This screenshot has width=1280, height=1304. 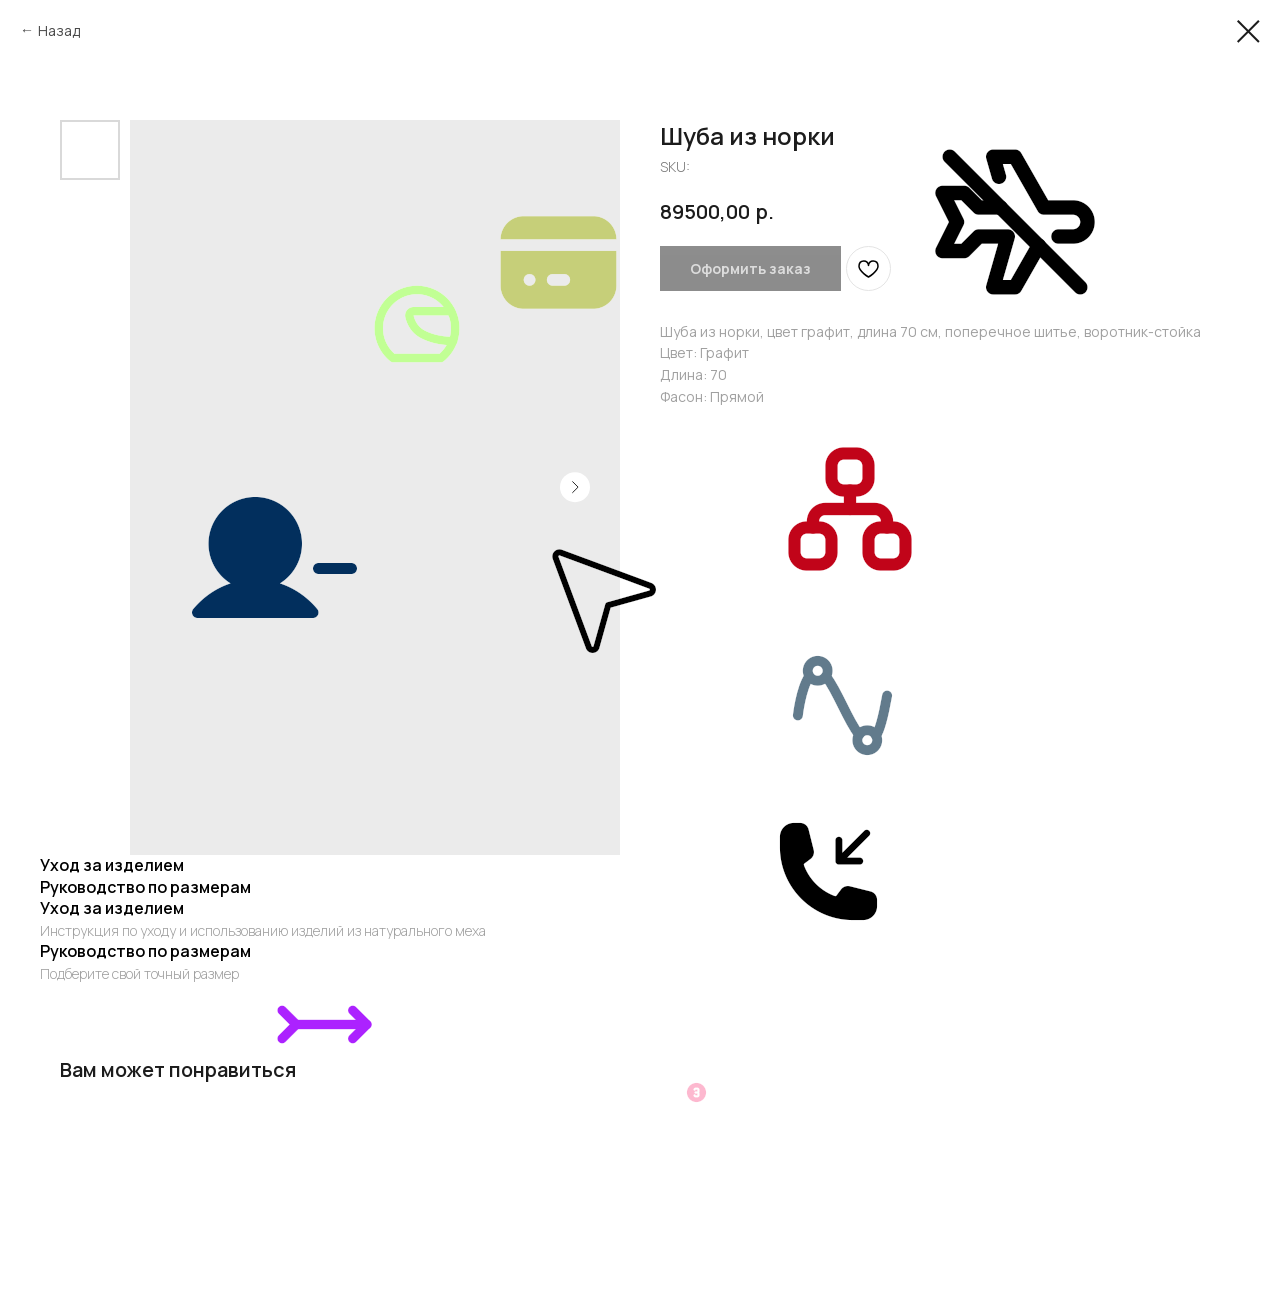 What do you see at coordinates (1015, 222) in the screenshot?
I see `disable airplane mode` at bounding box center [1015, 222].